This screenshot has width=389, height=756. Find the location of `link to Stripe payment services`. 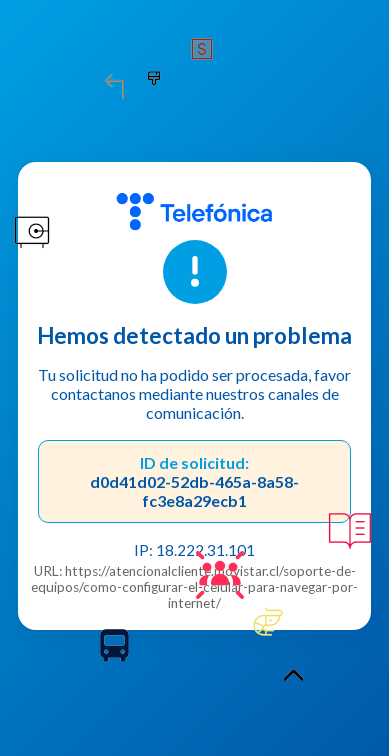

link to Stripe payment services is located at coordinates (202, 49).